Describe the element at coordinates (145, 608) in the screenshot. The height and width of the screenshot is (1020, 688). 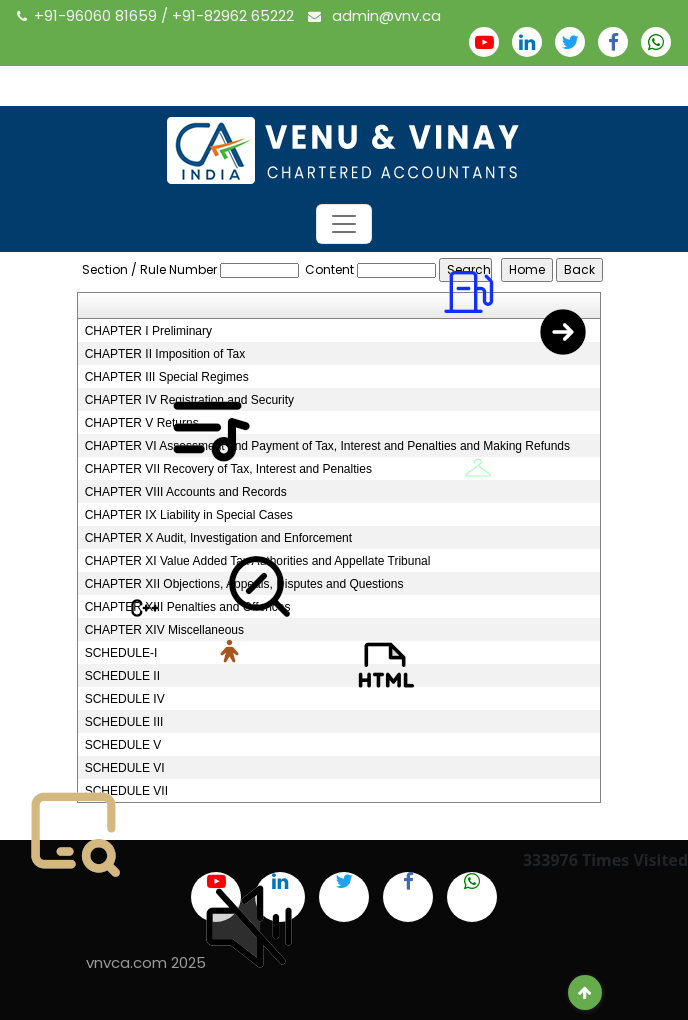
I see `indicates a C++ programming language file or project` at that location.